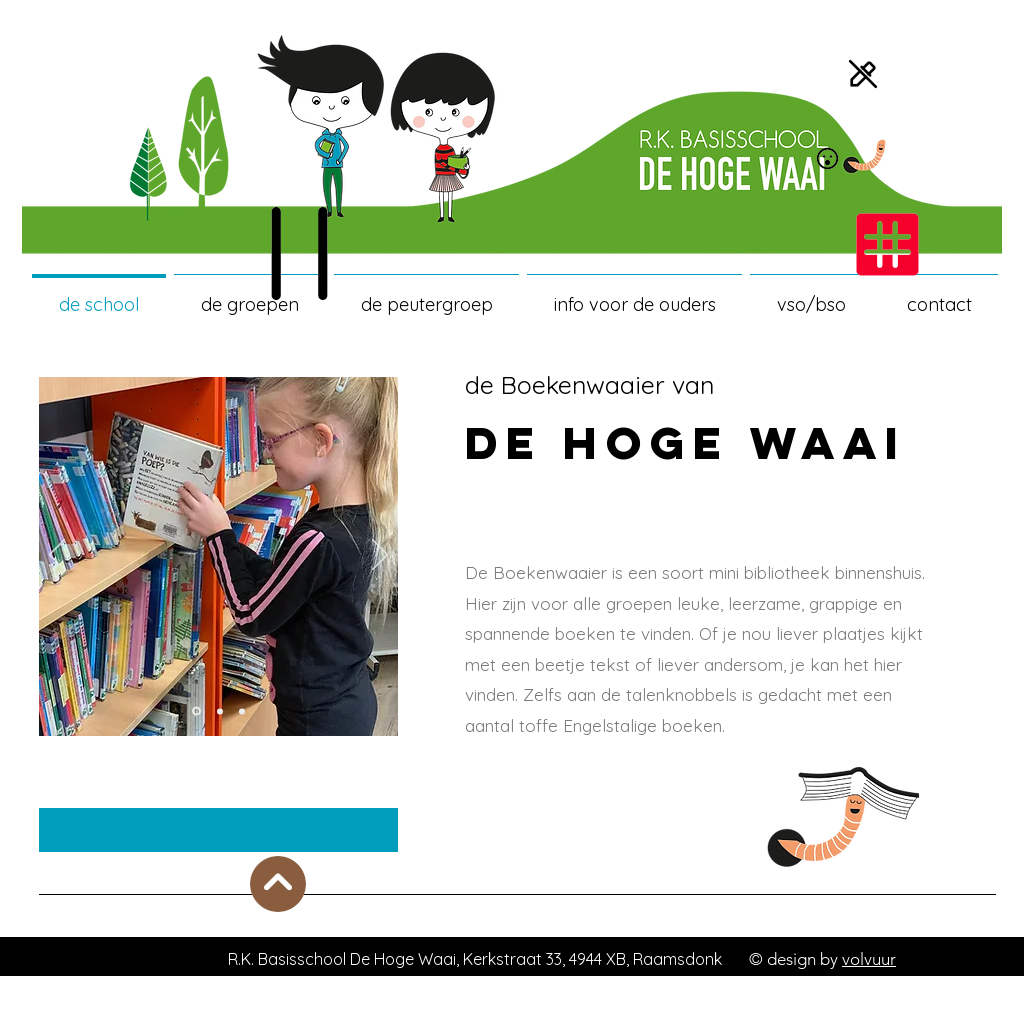 The height and width of the screenshot is (1011, 1024). What do you see at coordinates (863, 74) in the screenshot?
I see `color picker tool disabled` at bounding box center [863, 74].